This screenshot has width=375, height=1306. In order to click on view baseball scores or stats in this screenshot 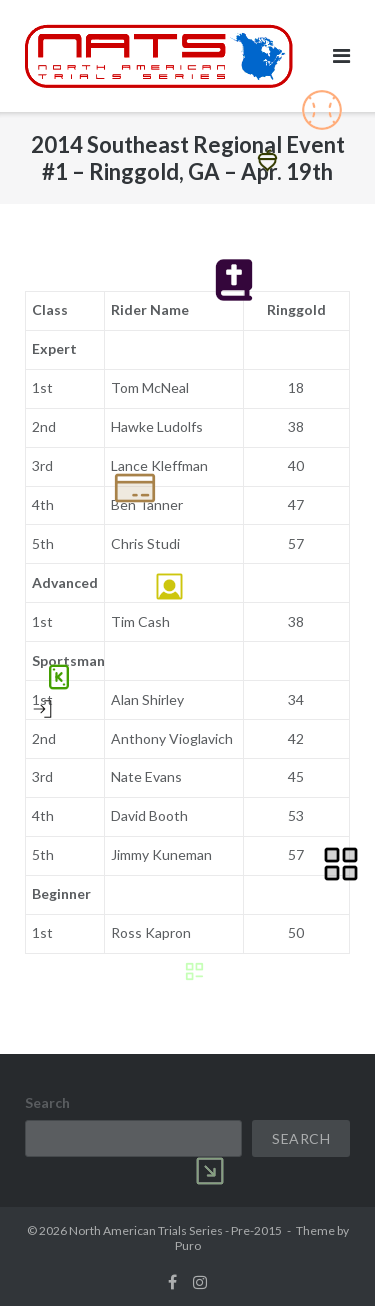, I will do `click(322, 110)`.